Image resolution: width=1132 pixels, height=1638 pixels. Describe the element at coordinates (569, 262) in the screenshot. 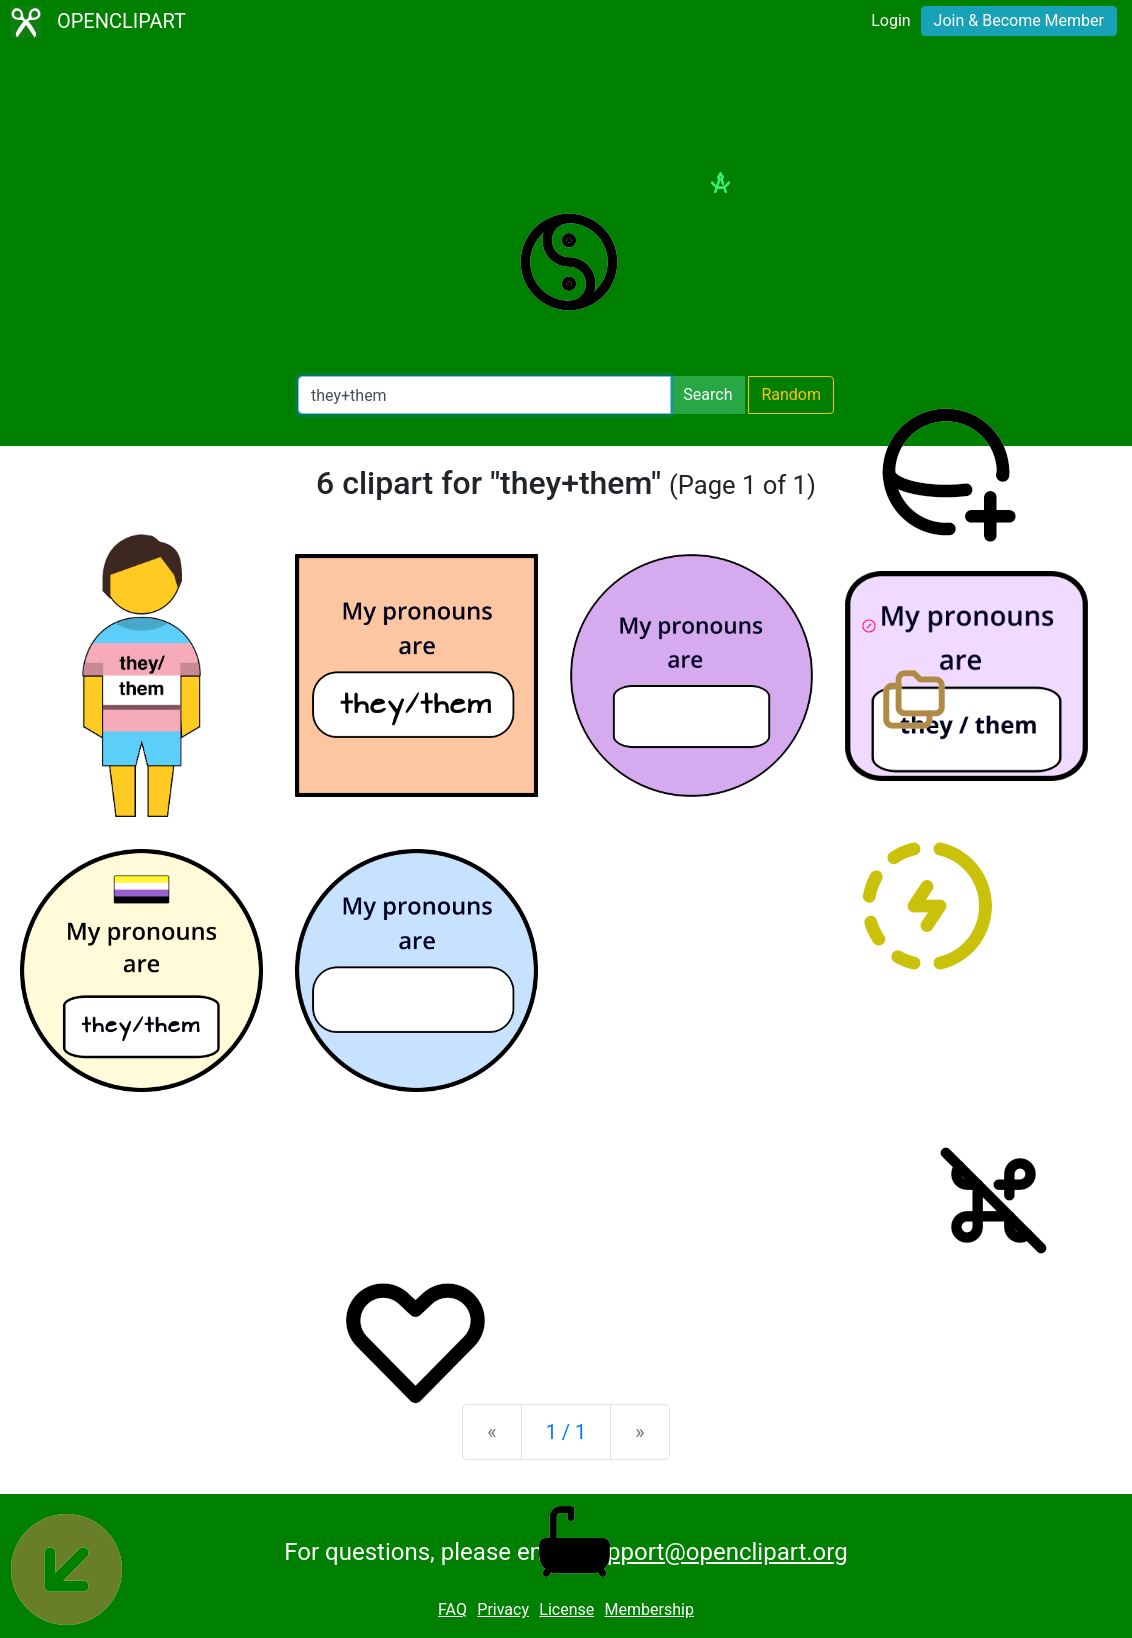

I see `toggle balance or harmony mode` at that location.